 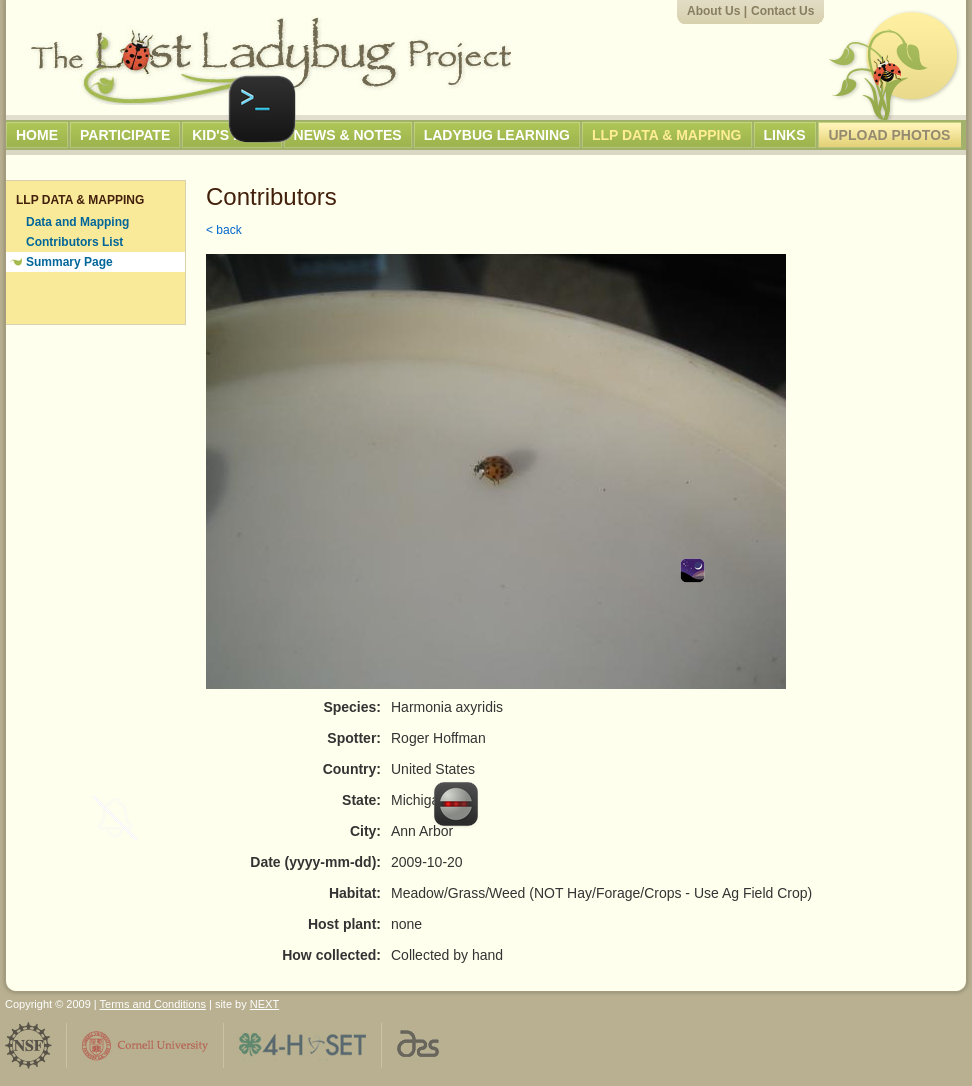 I want to click on launch gnome robots game, so click(x=456, y=804).